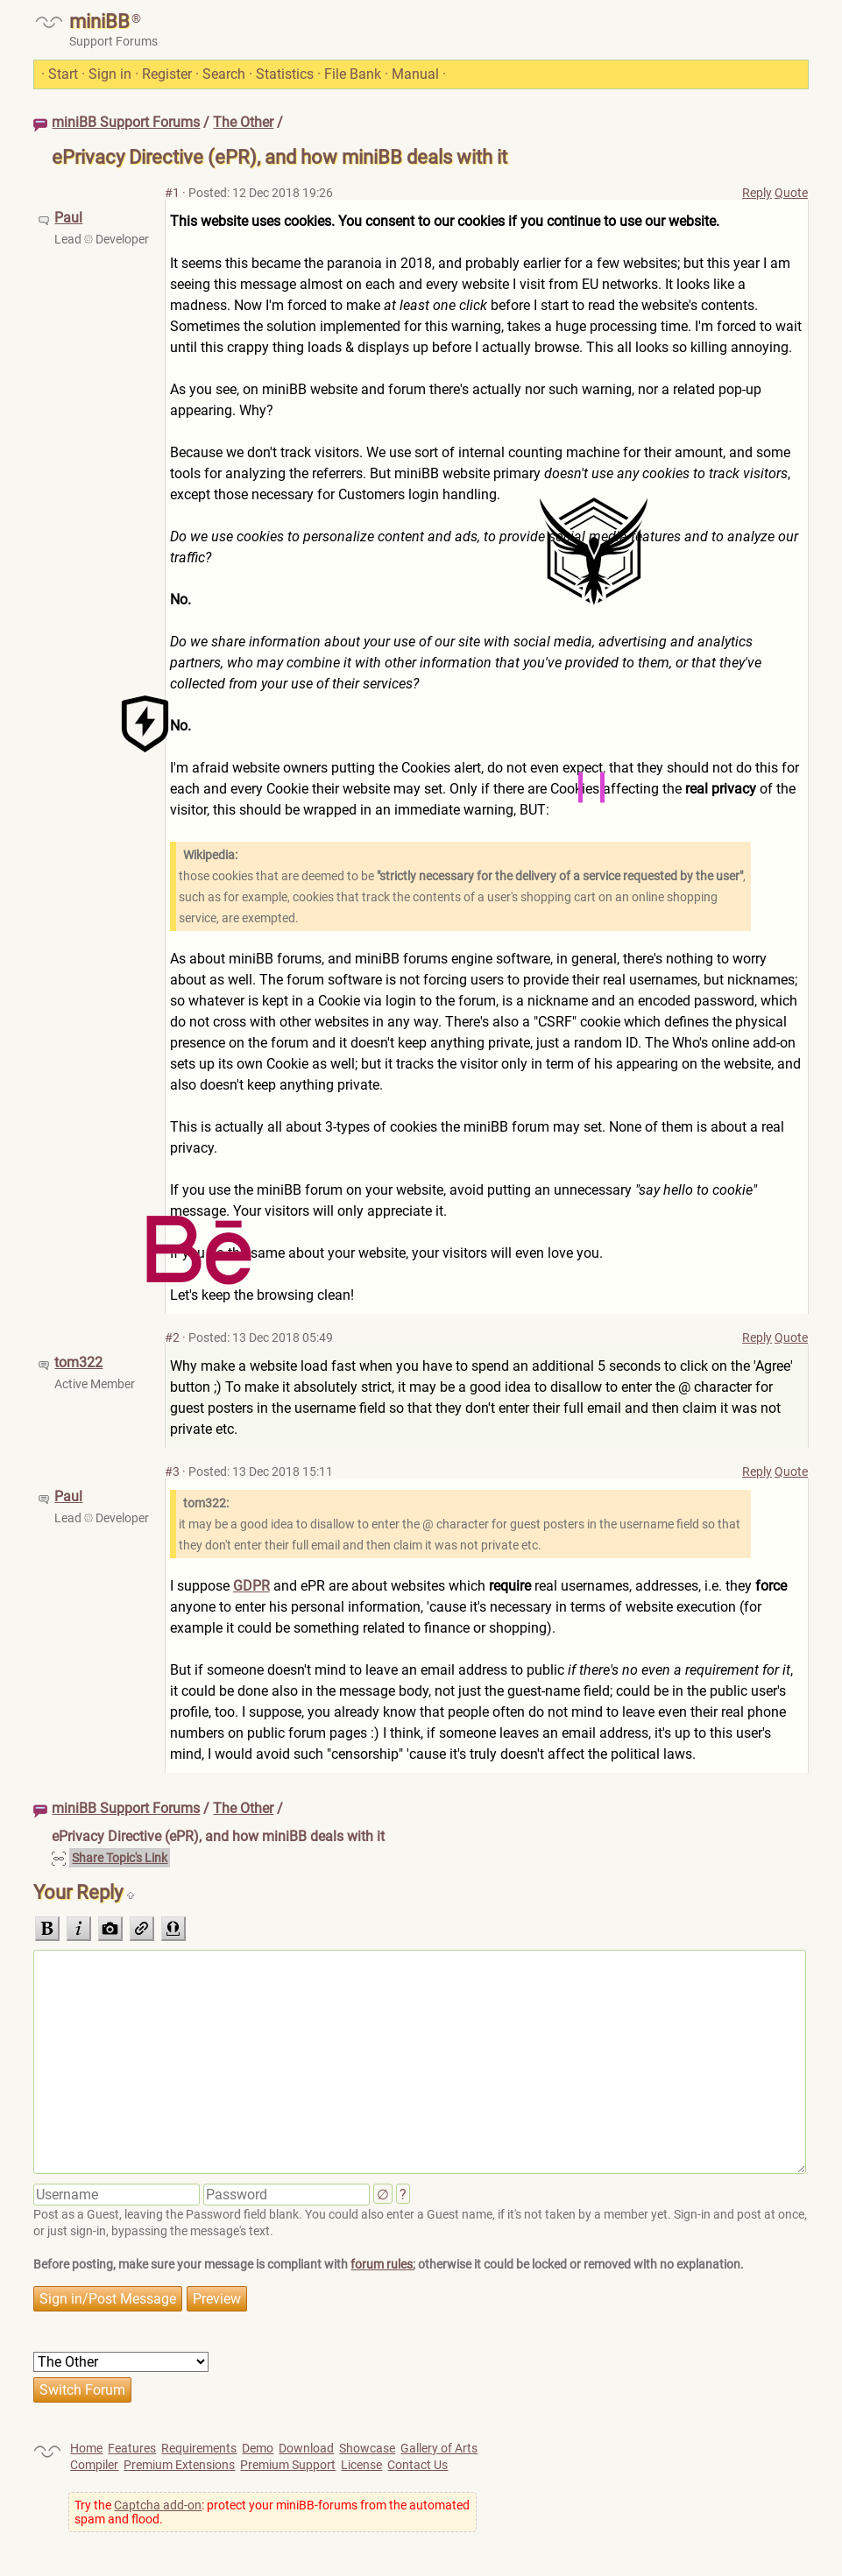 This screenshot has width=842, height=2576. Describe the element at coordinates (199, 1249) in the screenshot. I see `visit behance profile or portfolio` at that location.